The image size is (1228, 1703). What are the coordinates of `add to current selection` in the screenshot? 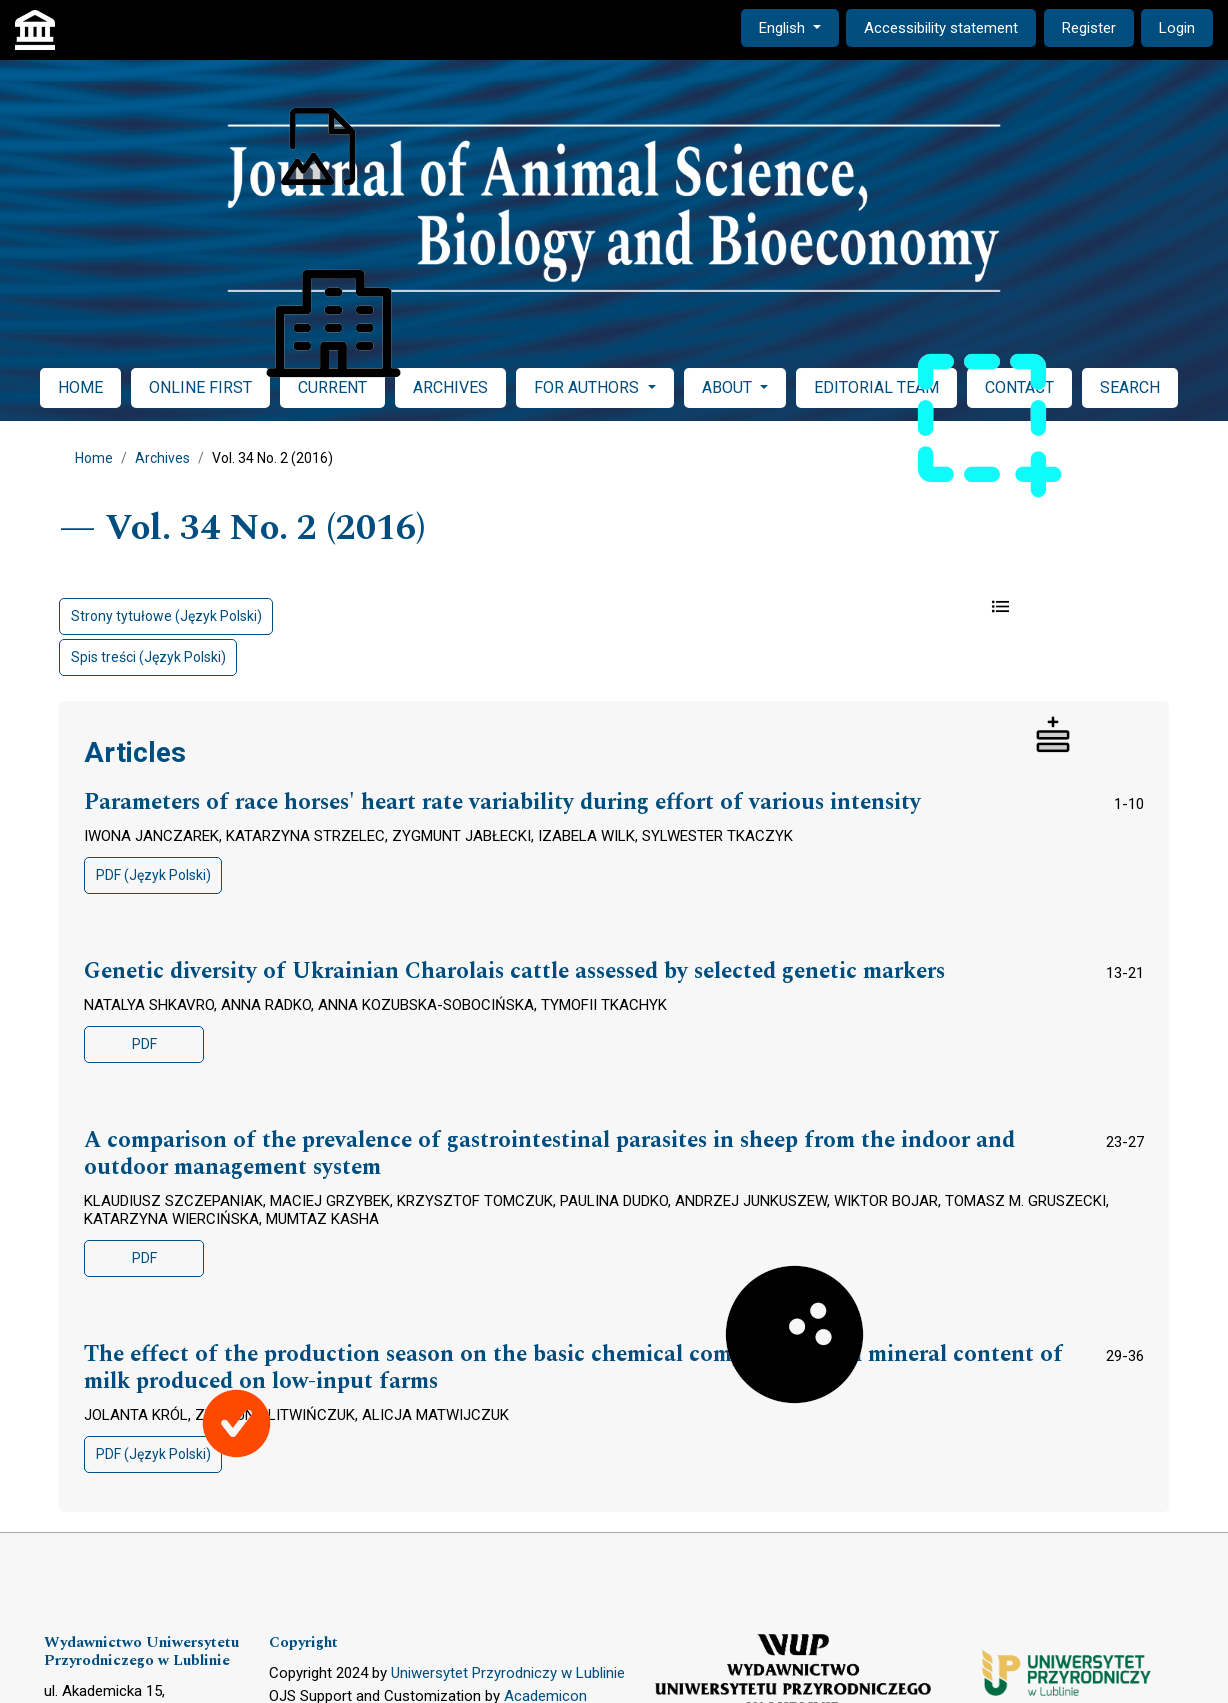 It's located at (982, 418).